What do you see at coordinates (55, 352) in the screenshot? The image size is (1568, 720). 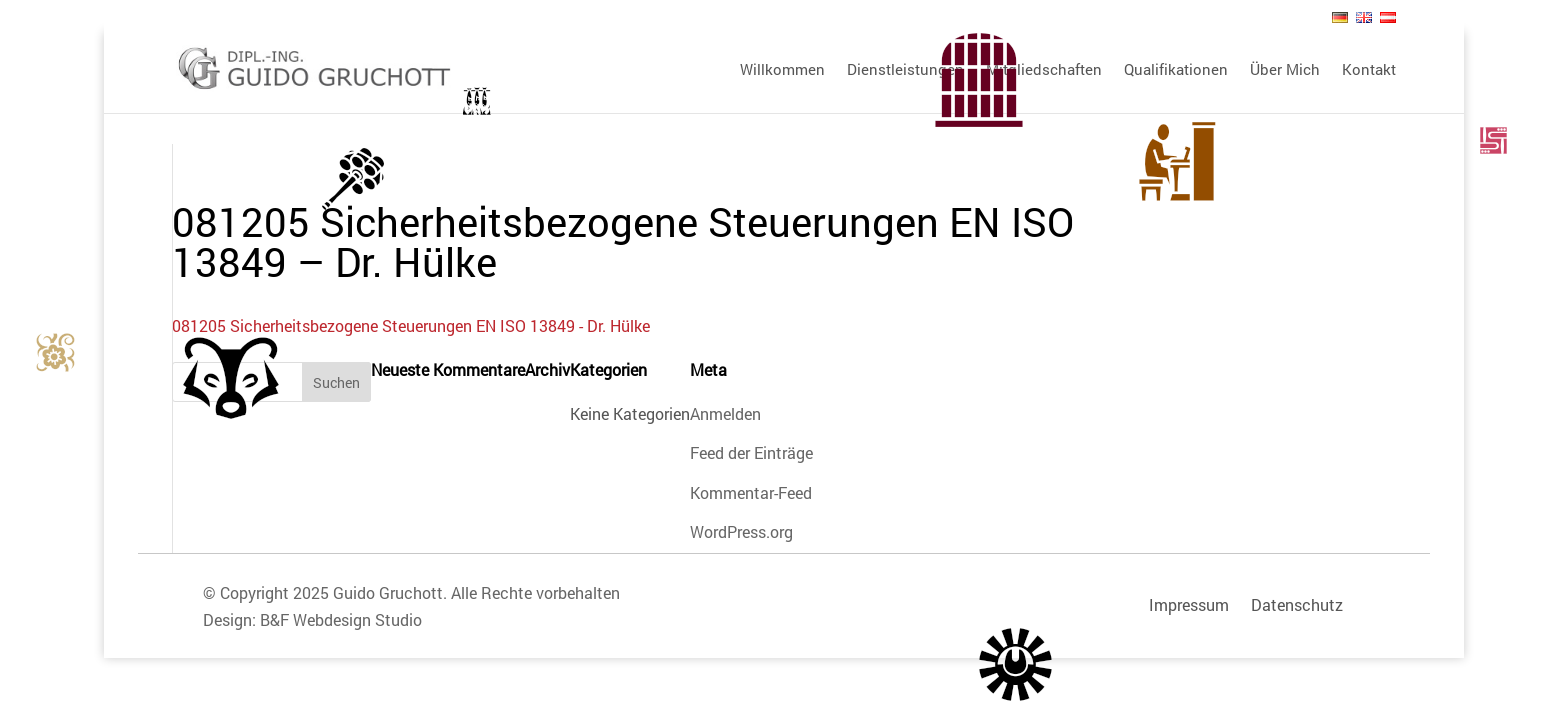 I see `decorative floral element for game UI` at bounding box center [55, 352].